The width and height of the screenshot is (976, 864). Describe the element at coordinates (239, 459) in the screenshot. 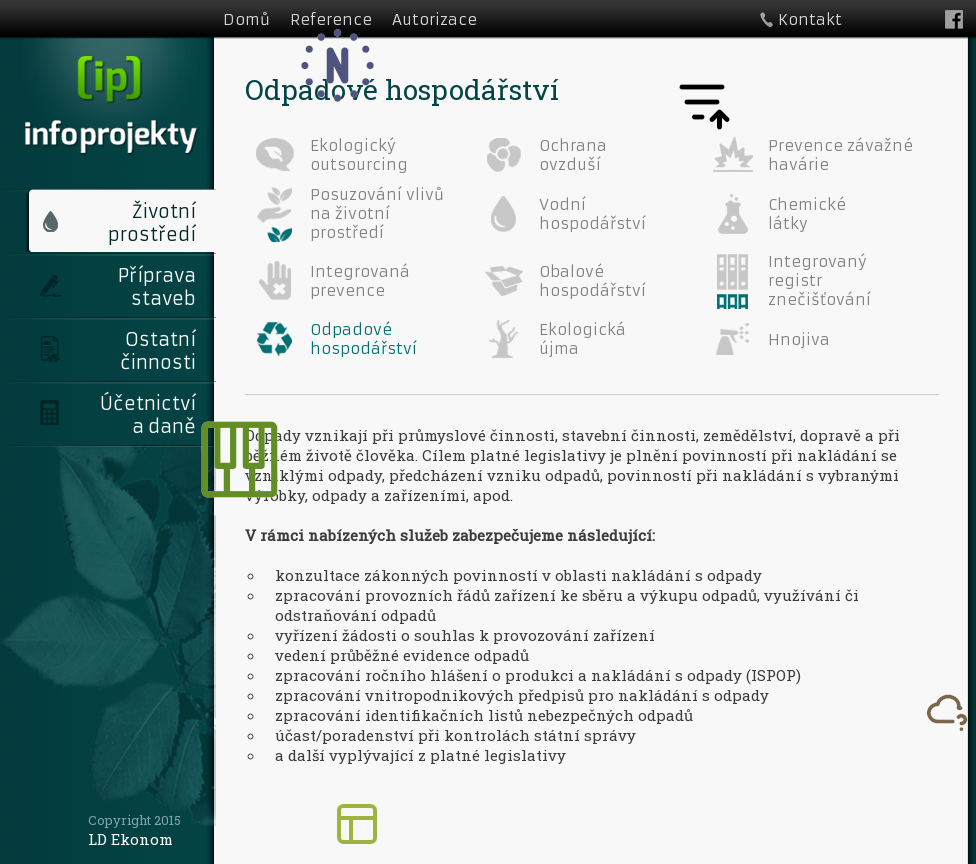

I see `open music or piano app` at that location.